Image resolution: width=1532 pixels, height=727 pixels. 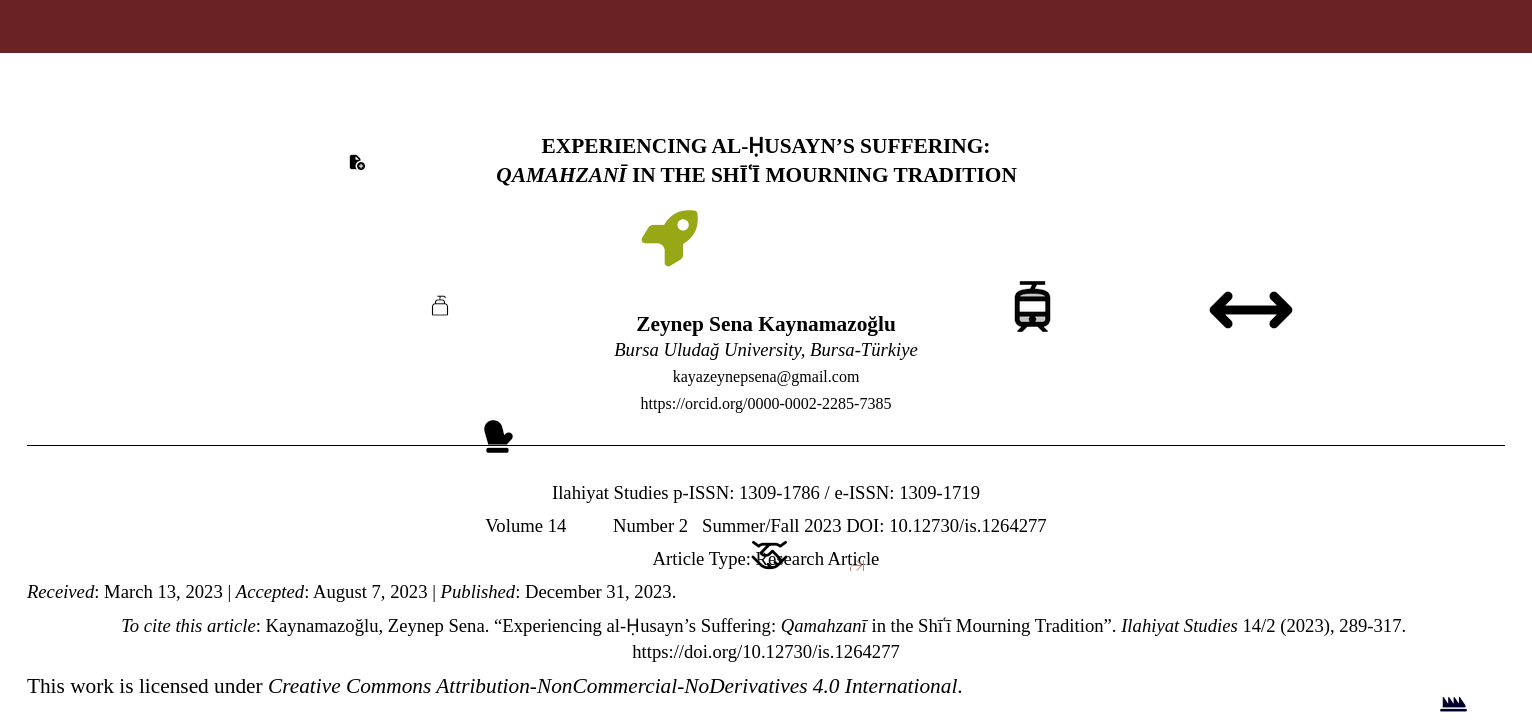 What do you see at coordinates (1251, 310) in the screenshot?
I see `resize or adjust width horizontally` at bounding box center [1251, 310].